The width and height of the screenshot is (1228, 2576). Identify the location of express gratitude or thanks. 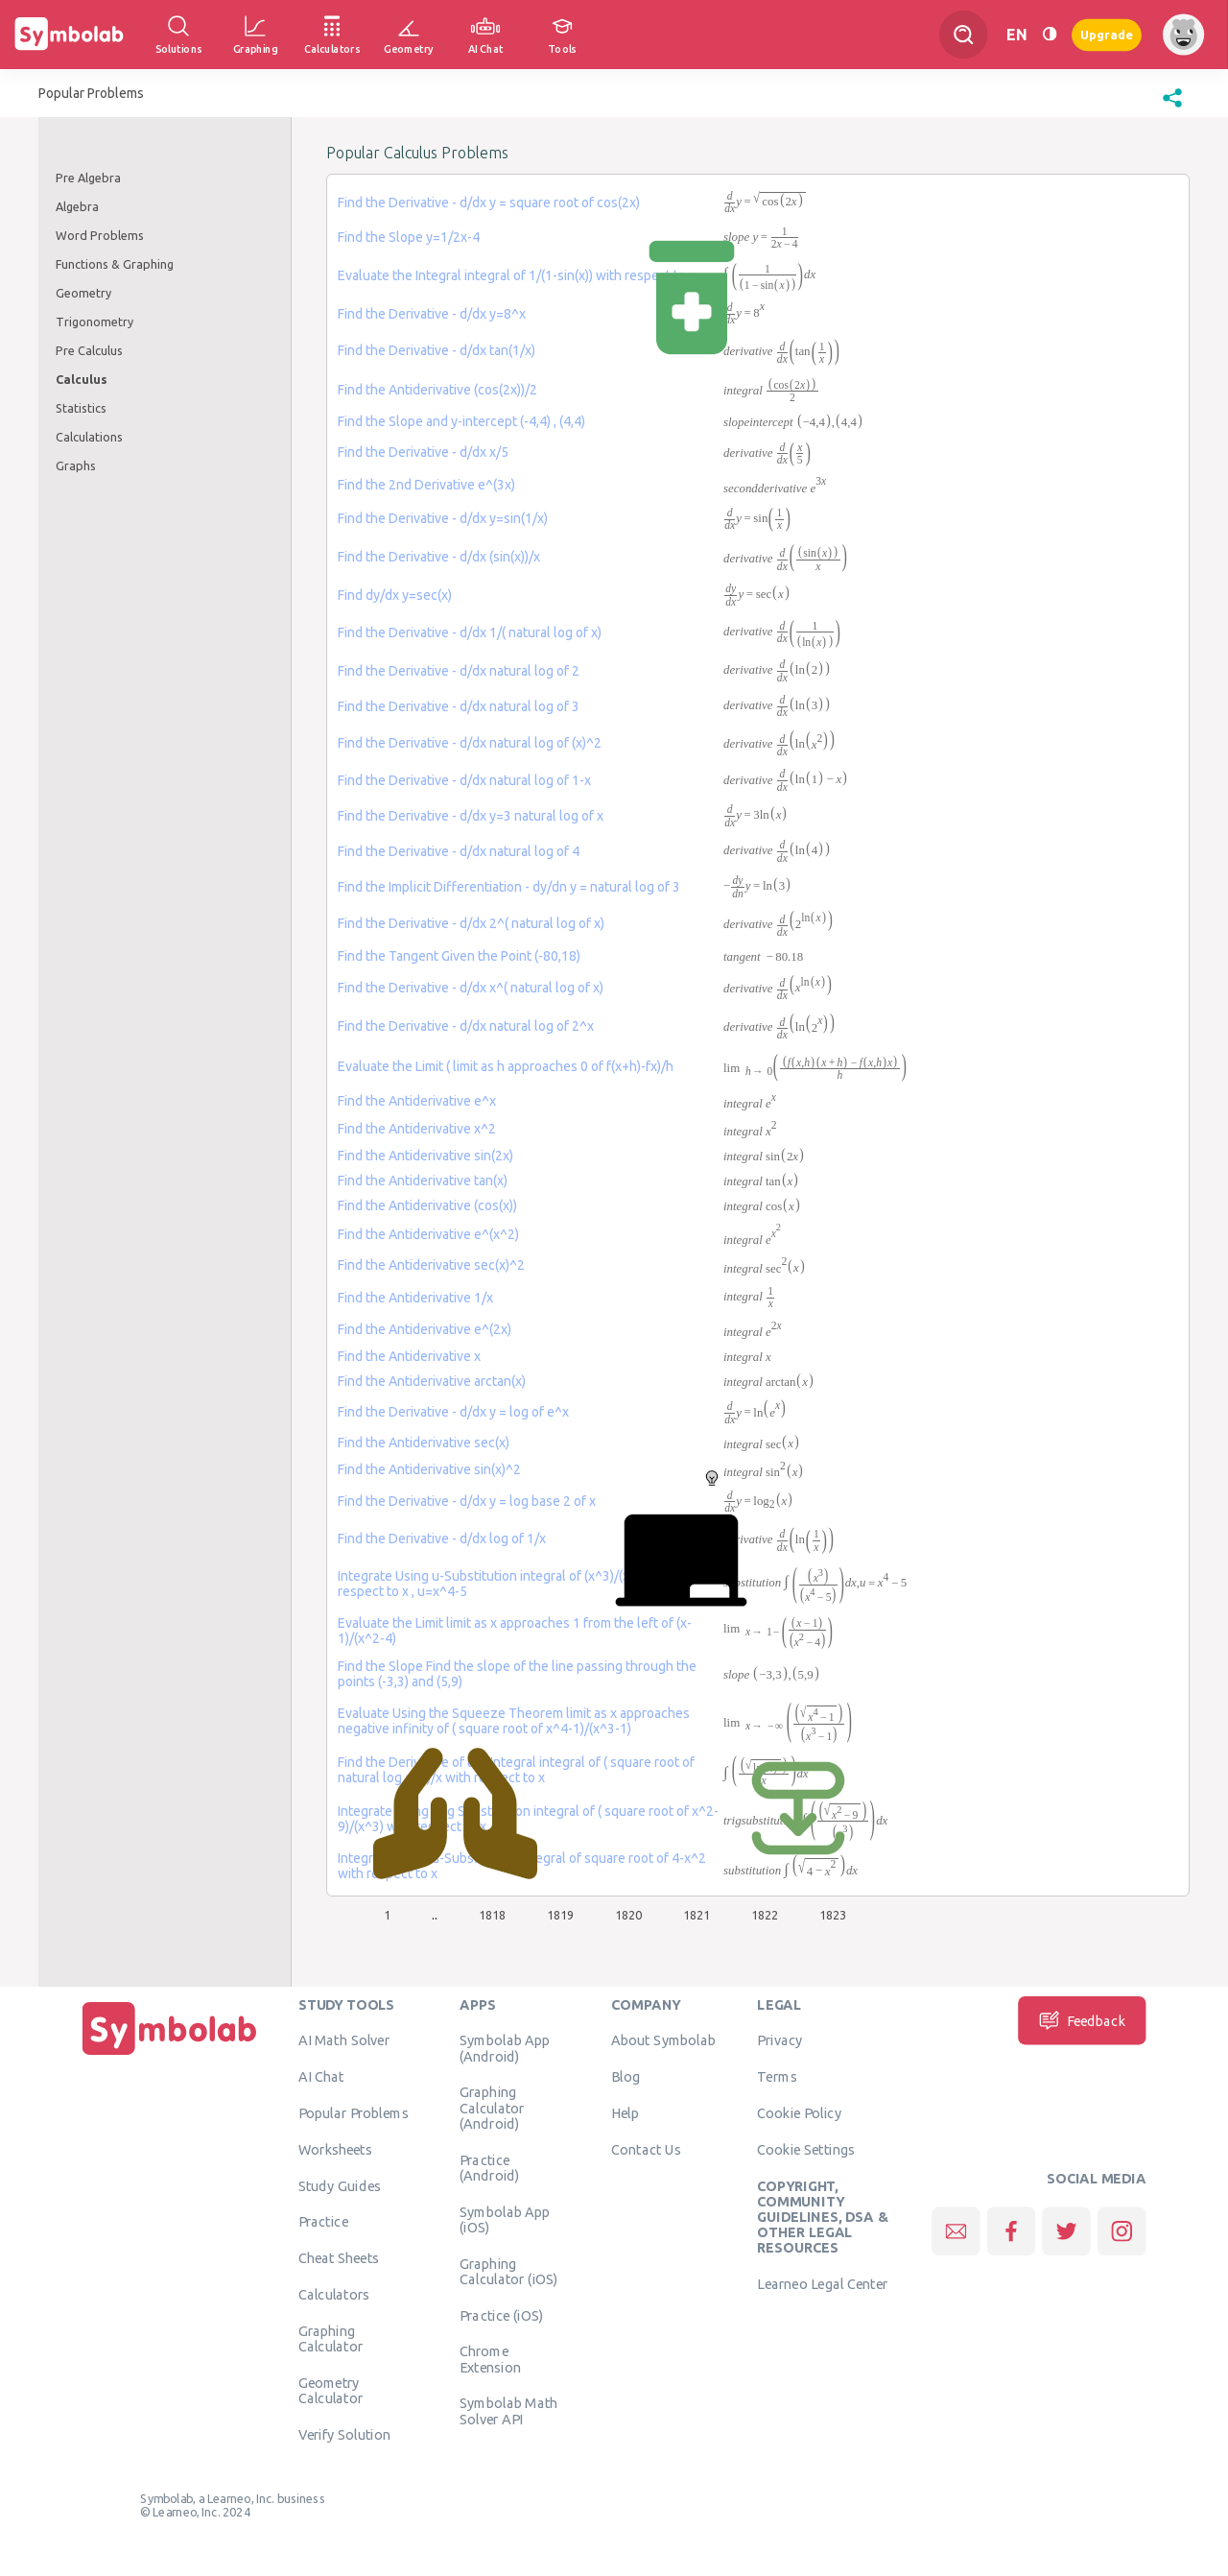
(455, 1813).